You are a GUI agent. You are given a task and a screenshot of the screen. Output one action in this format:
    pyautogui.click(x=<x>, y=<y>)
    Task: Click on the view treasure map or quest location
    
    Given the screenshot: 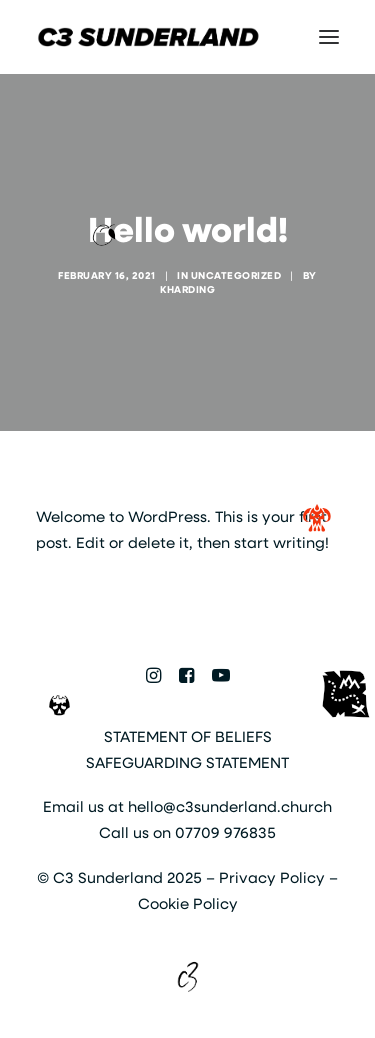 What is the action you would take?
    pyautogui.click(x=346, y=694)
    